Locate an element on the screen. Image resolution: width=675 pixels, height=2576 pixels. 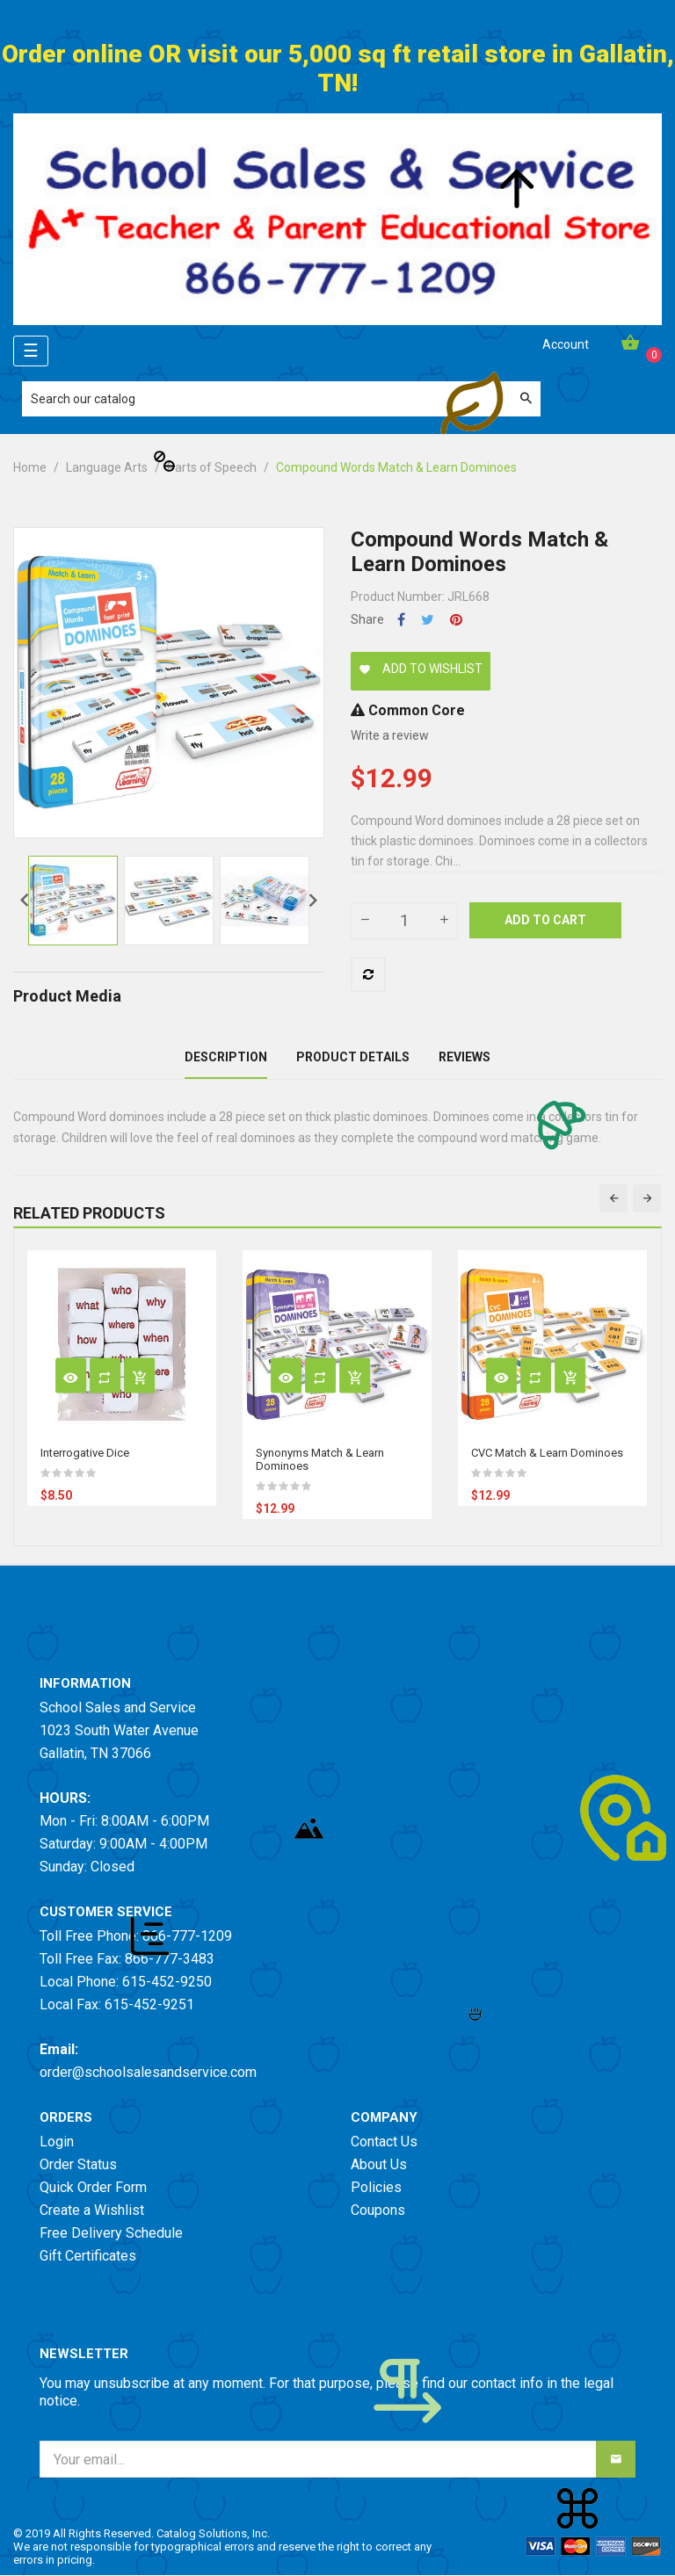
browse bakery or pastry options is located at coordinates (561, 1125).